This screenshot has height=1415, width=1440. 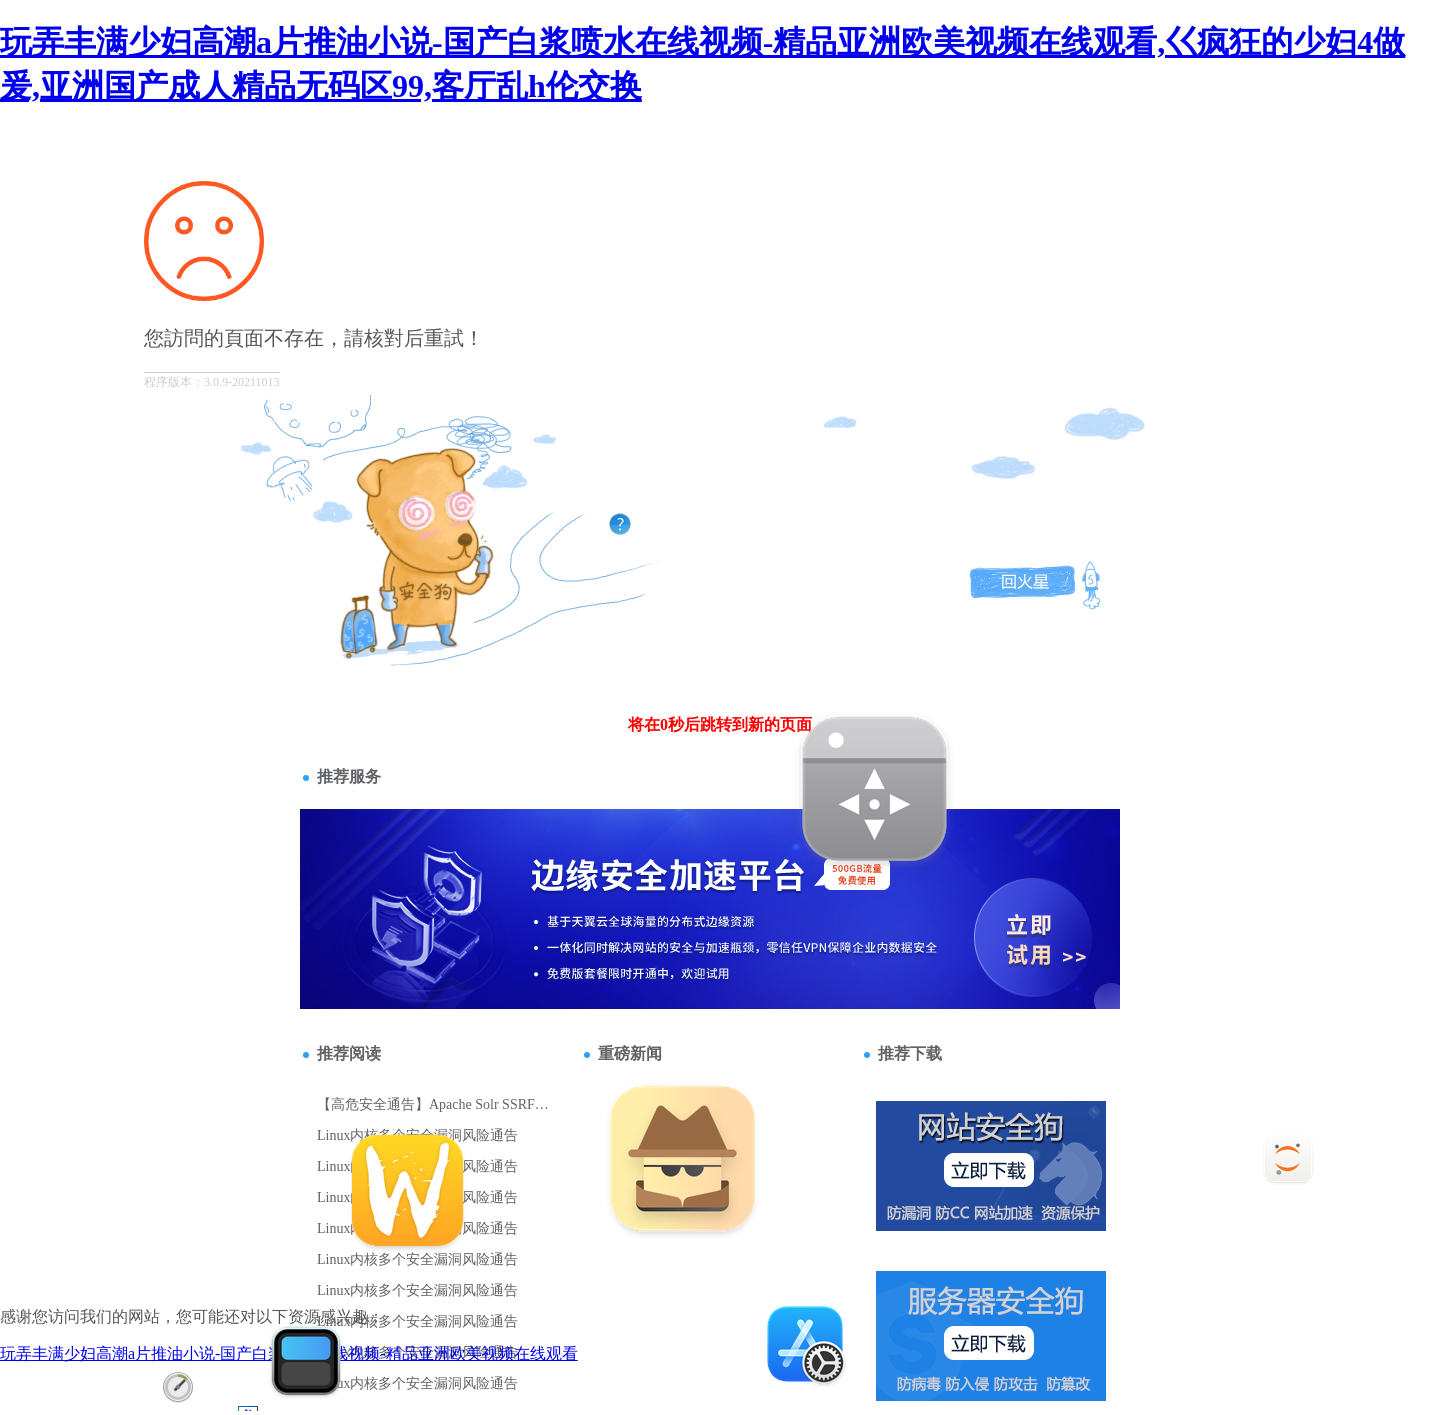 What do you see at coordinates (407, 1190) in the screenshot?
I see `open the wayland display server application` at bounding box center [407, 1190].